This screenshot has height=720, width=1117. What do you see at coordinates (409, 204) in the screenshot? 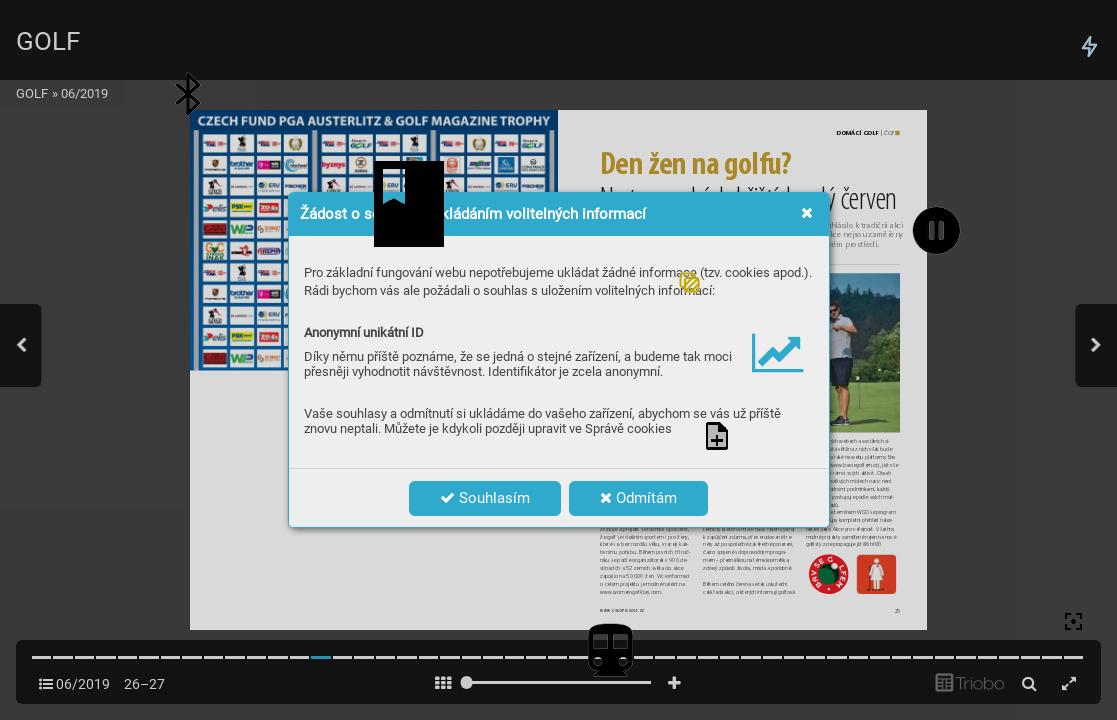
I see `access your classes or courses` at bounding box center [409, 204].